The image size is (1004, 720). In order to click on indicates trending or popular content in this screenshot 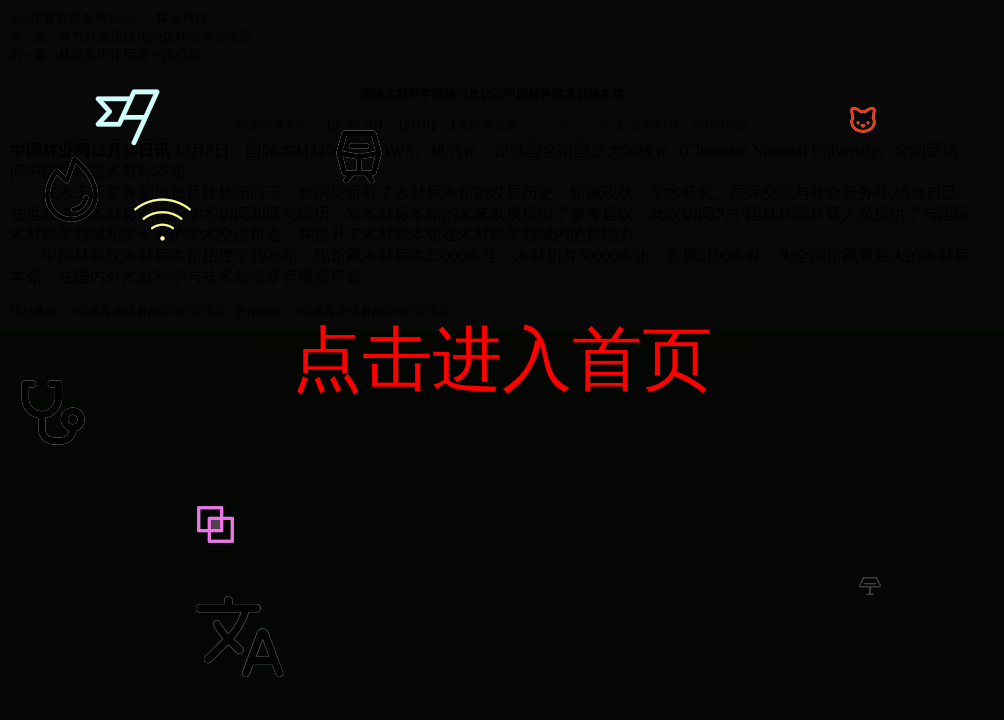, I will do `click(71, 190)`.